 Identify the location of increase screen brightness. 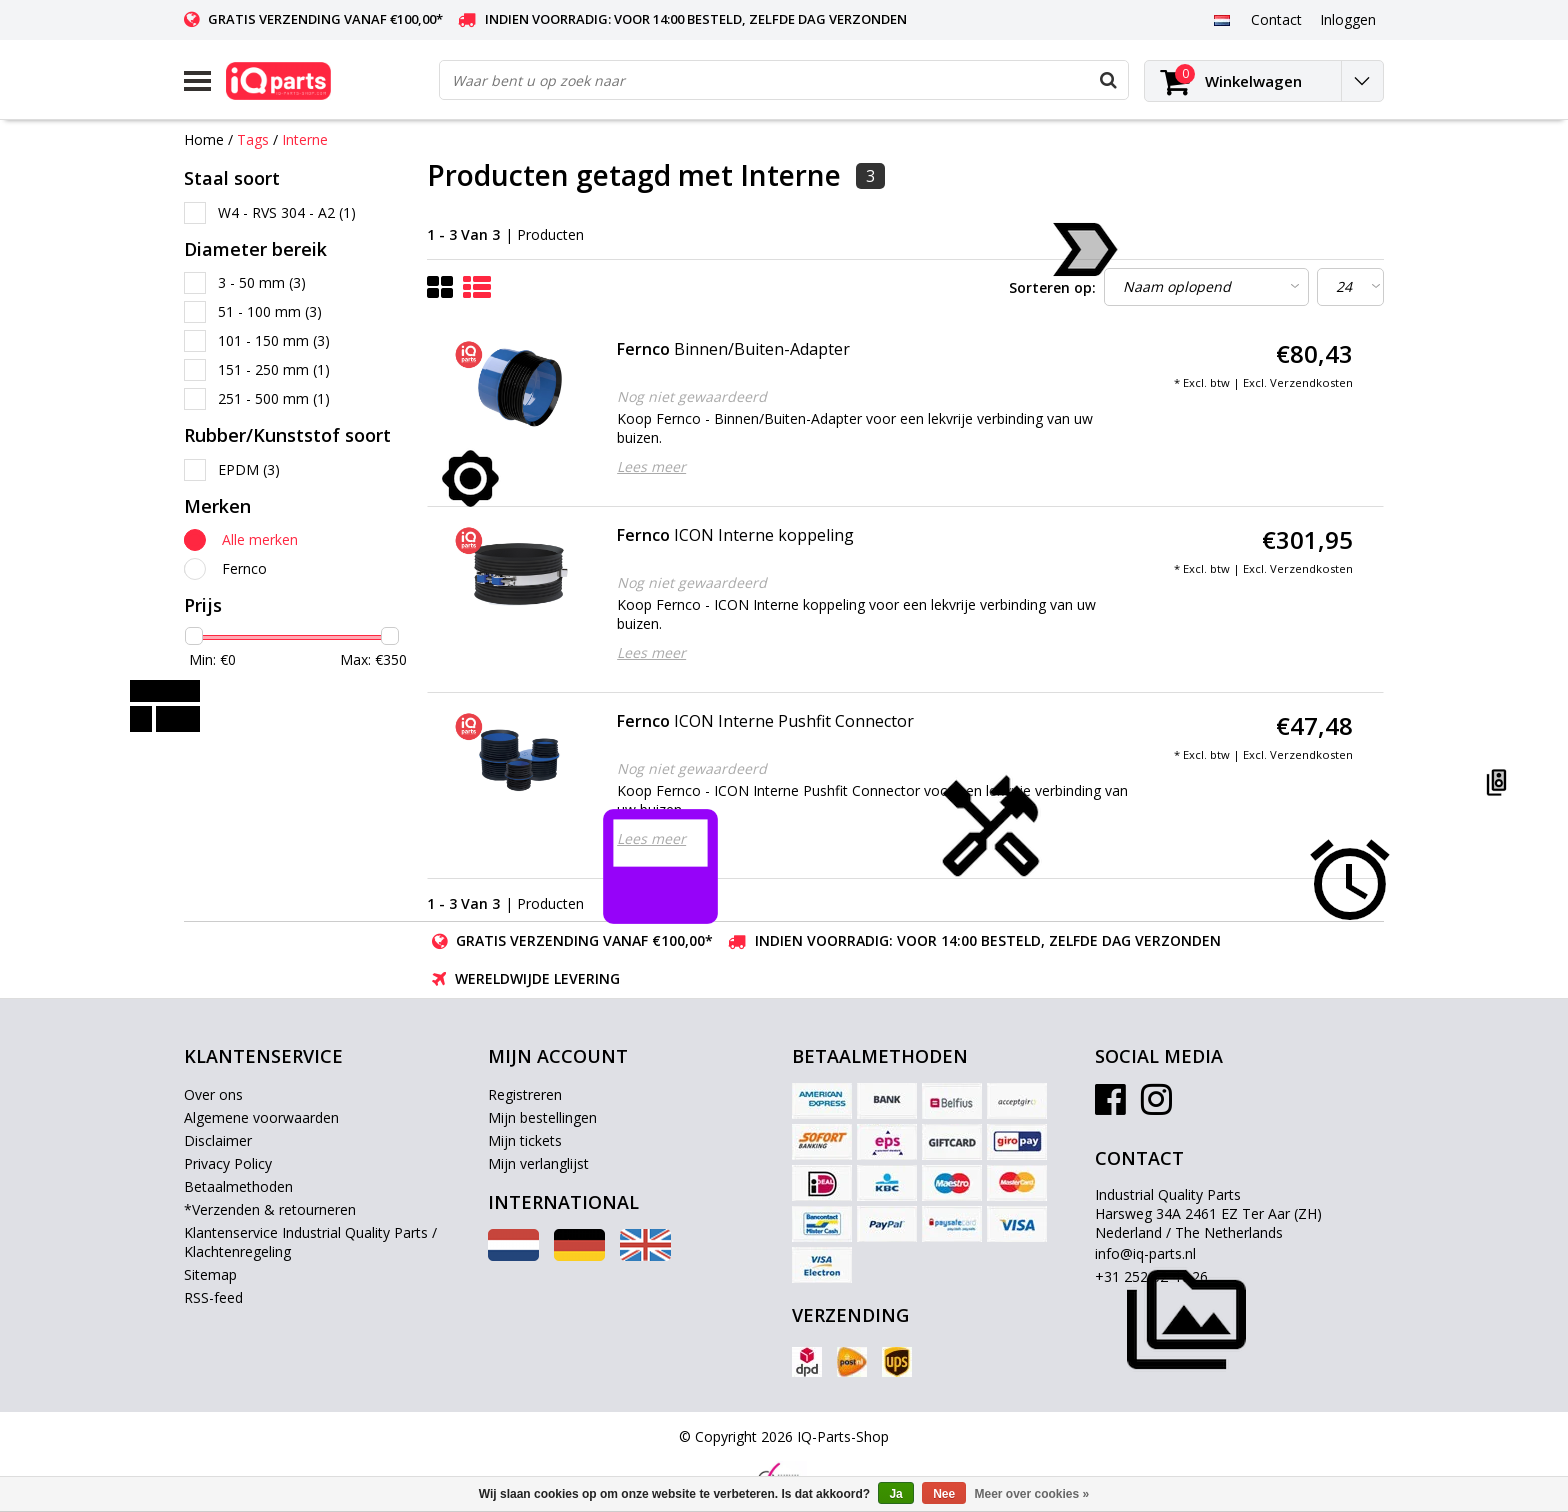
(470, 478).